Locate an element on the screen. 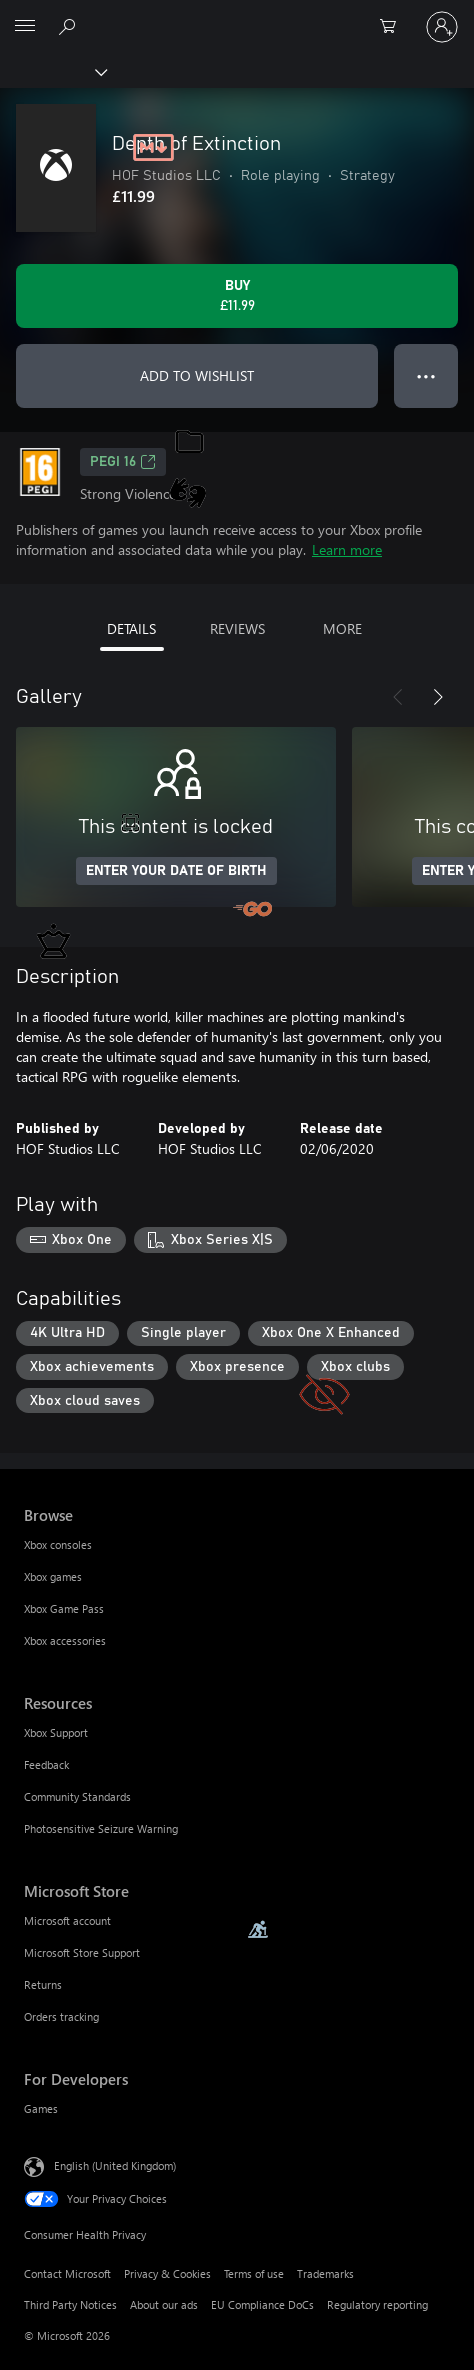 The height and width of the screenshot is (2370, 474). go programming language logo is located at coordinates (252, 909).